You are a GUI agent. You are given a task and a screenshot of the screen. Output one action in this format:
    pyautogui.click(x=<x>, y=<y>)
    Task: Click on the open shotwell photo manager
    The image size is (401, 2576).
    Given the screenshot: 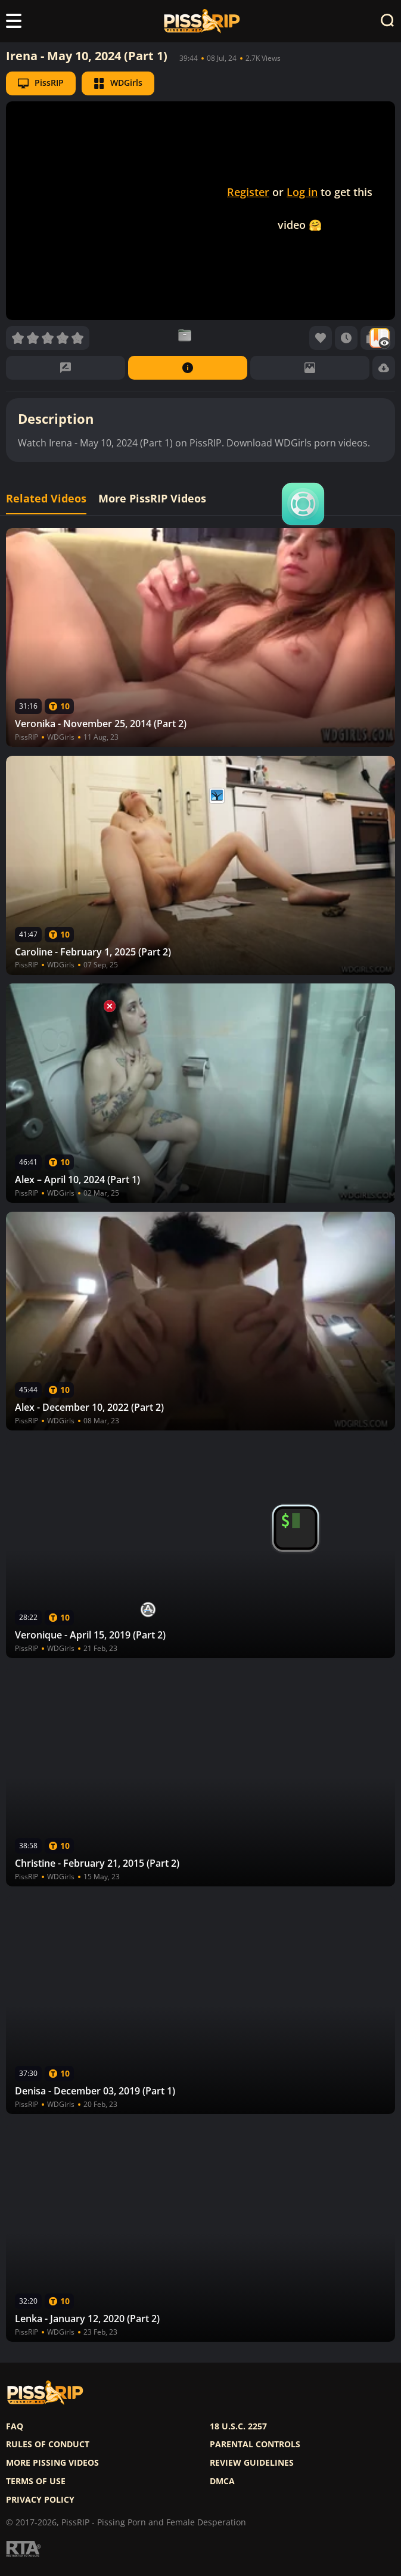 What is the action you would take?
    pyautogui.click(x=217, y=796)
    